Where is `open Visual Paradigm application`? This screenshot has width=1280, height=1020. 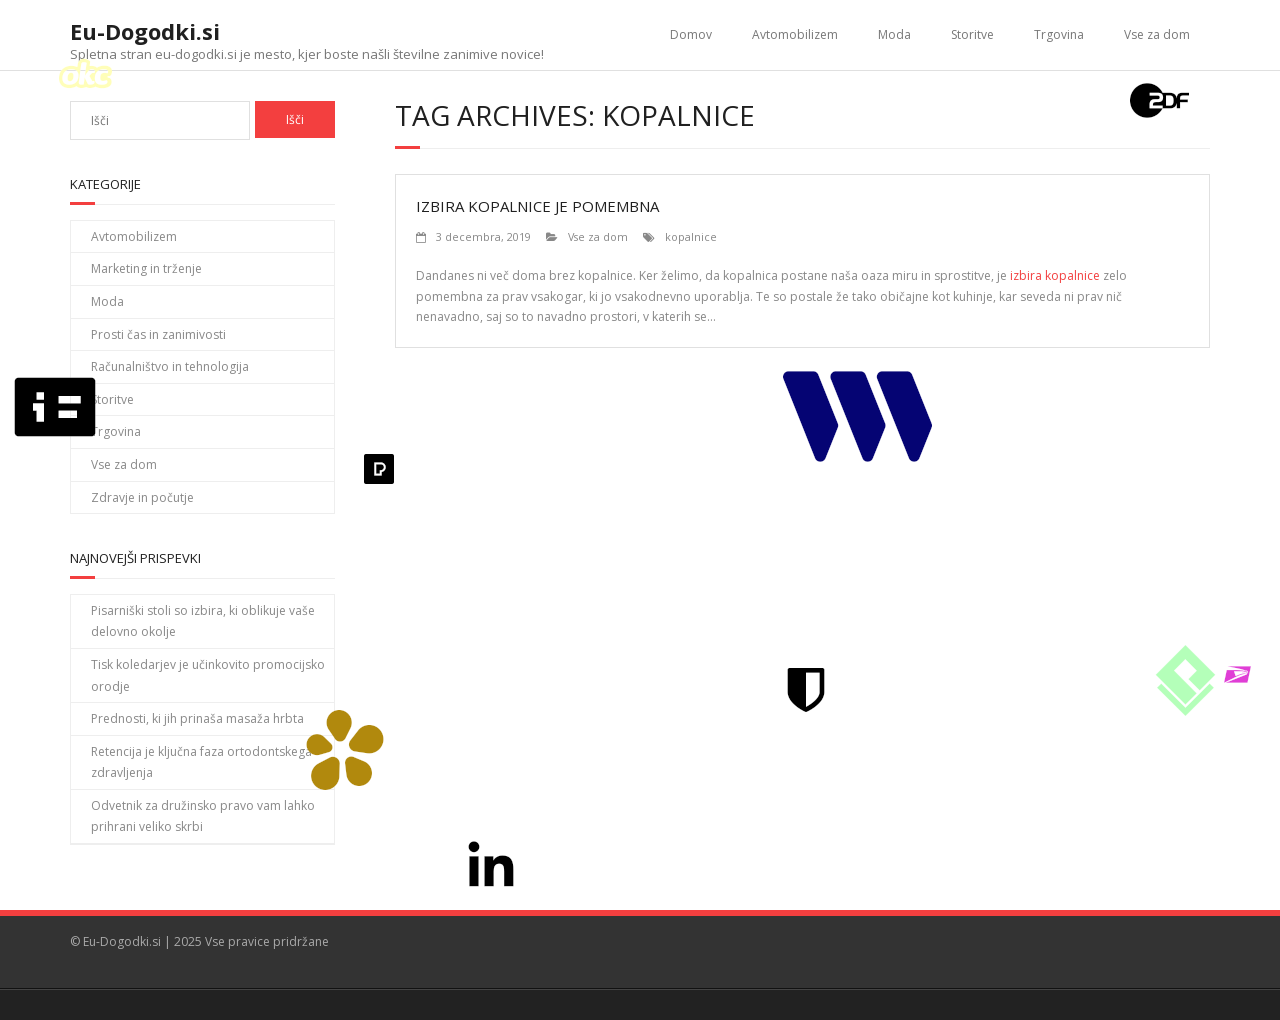 open Visual Paradigm application is located at coordinates (1185, 680).